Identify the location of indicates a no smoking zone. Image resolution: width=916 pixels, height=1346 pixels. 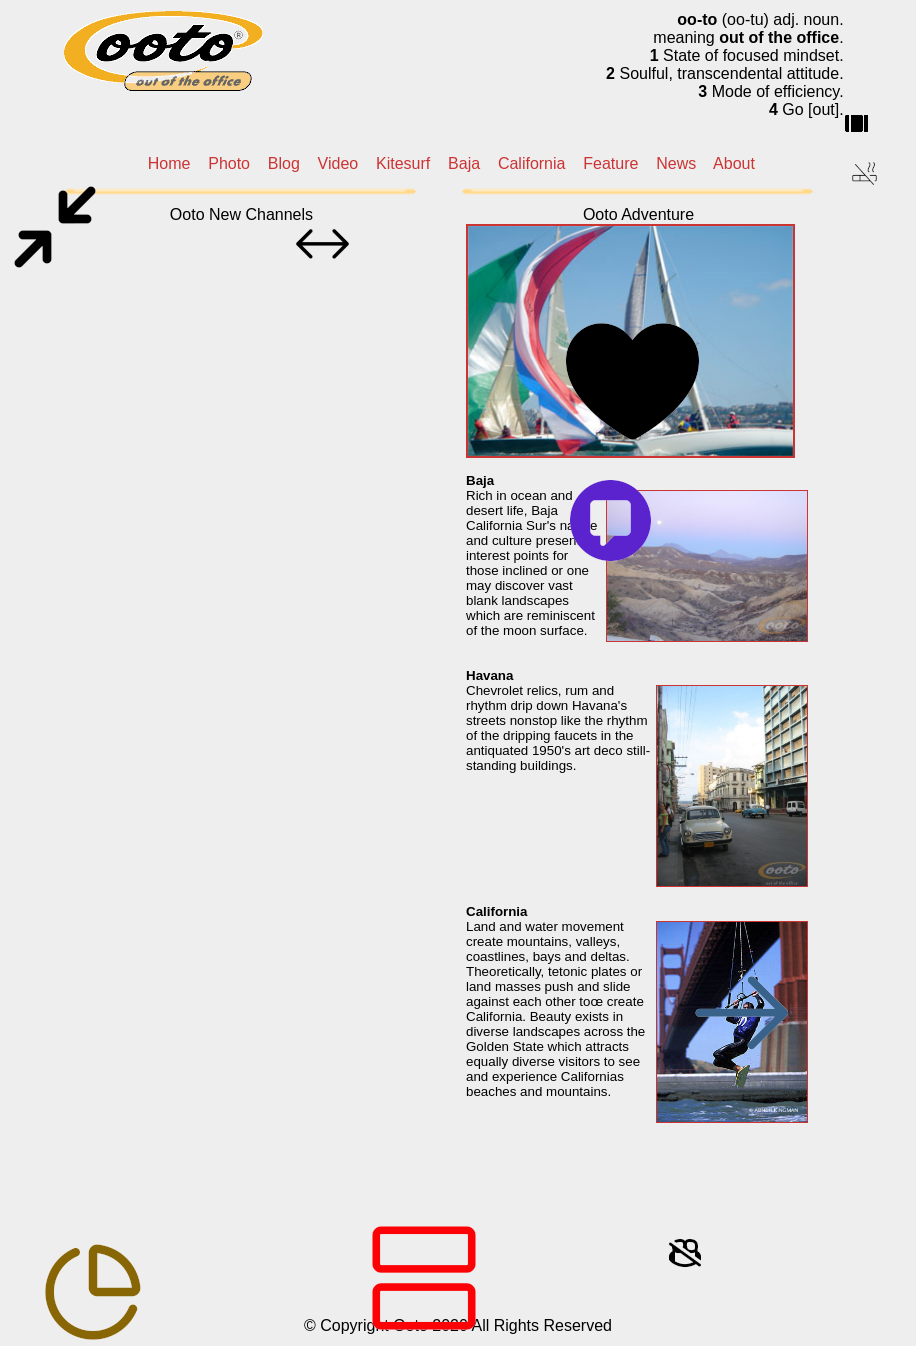
(864, 174).